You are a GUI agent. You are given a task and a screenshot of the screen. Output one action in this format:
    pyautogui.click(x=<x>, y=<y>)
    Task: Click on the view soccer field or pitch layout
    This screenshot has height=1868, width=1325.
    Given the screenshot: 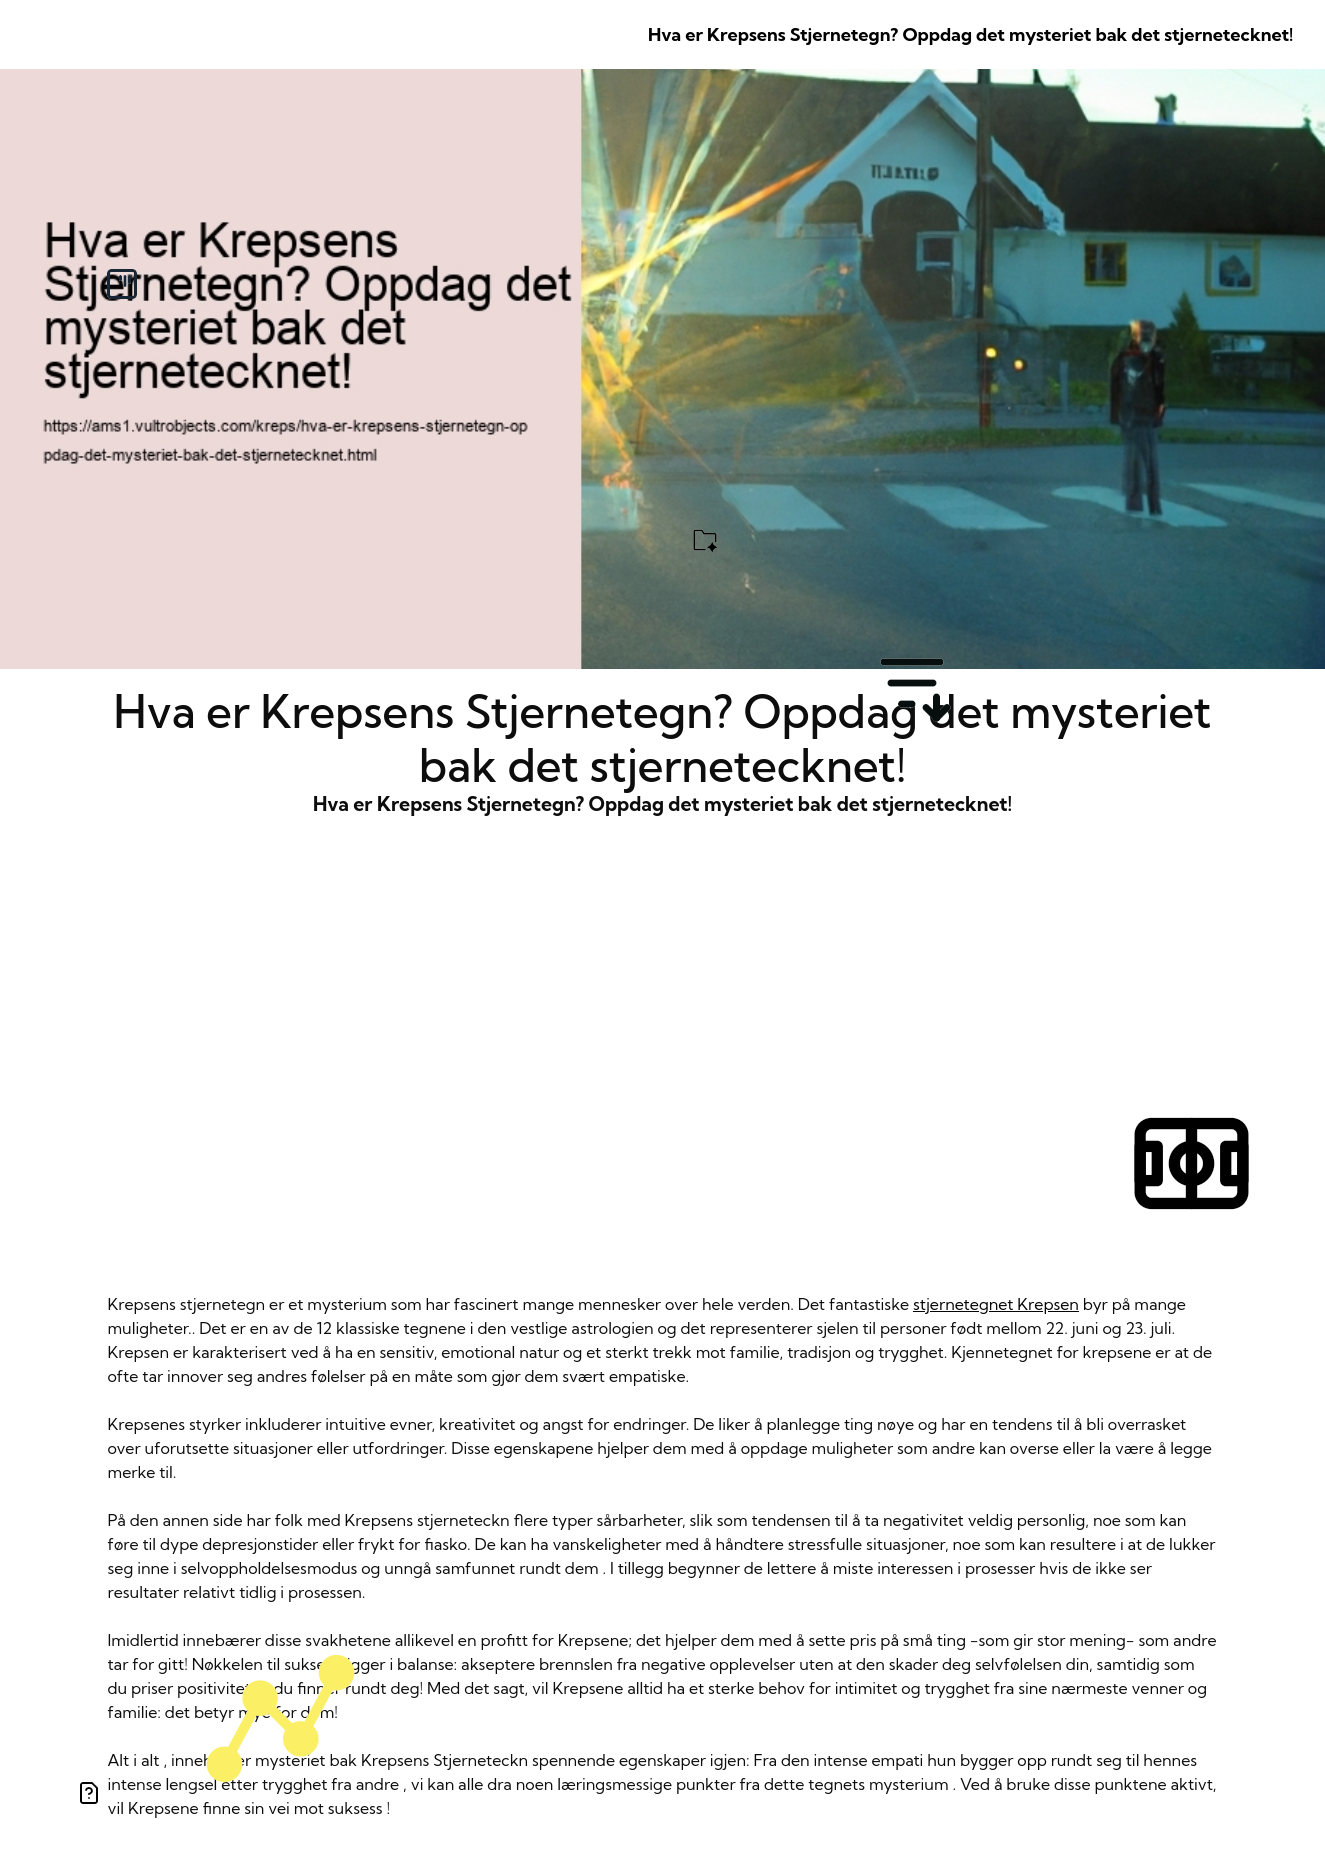 What is the action you would take?
    pyautogui.click(x=1191, y=1163)
    